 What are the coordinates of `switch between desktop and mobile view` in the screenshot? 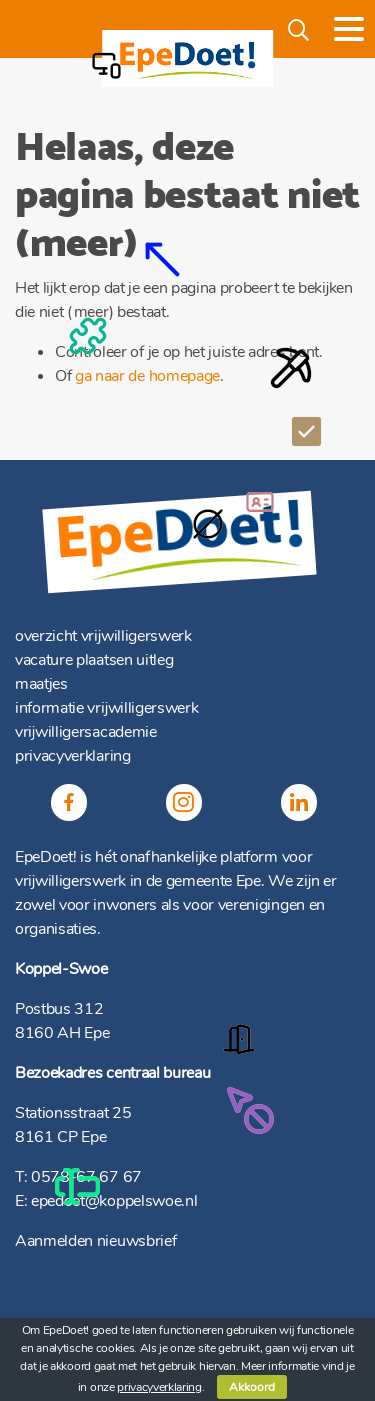 It's located at (106, 64).